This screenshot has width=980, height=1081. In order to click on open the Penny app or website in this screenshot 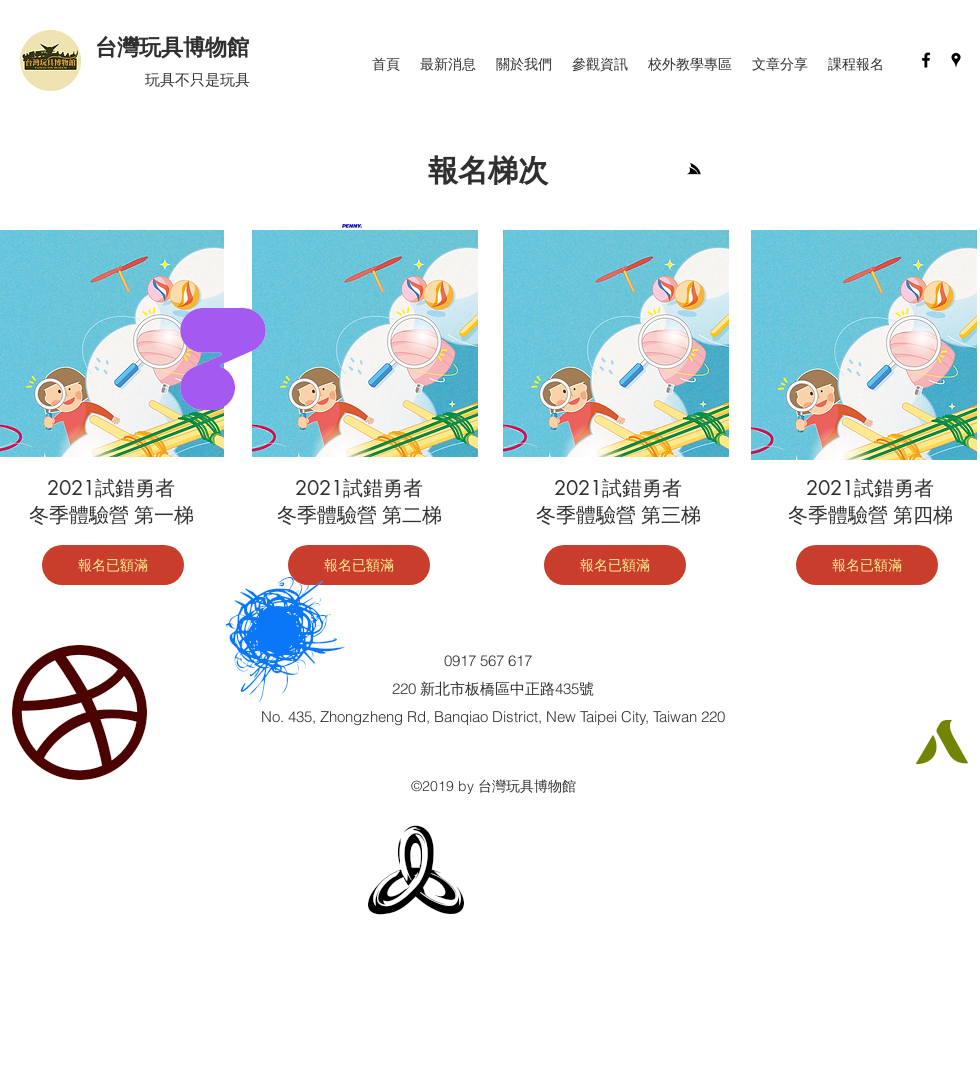, I will do `click(352, 226)`.